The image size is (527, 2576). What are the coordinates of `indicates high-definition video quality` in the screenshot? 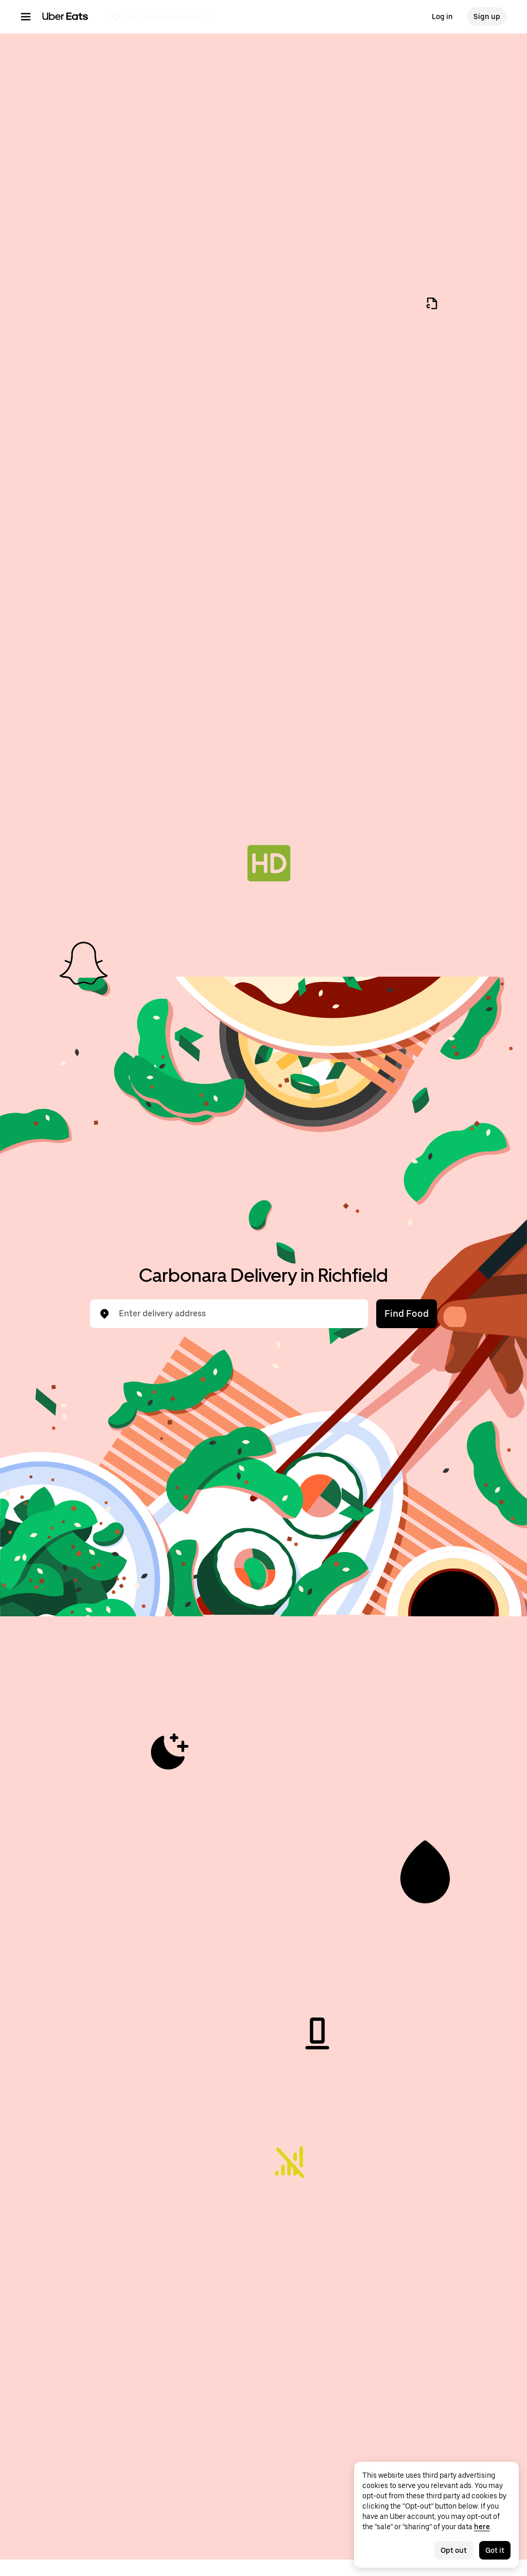 It's located at (269, 863).